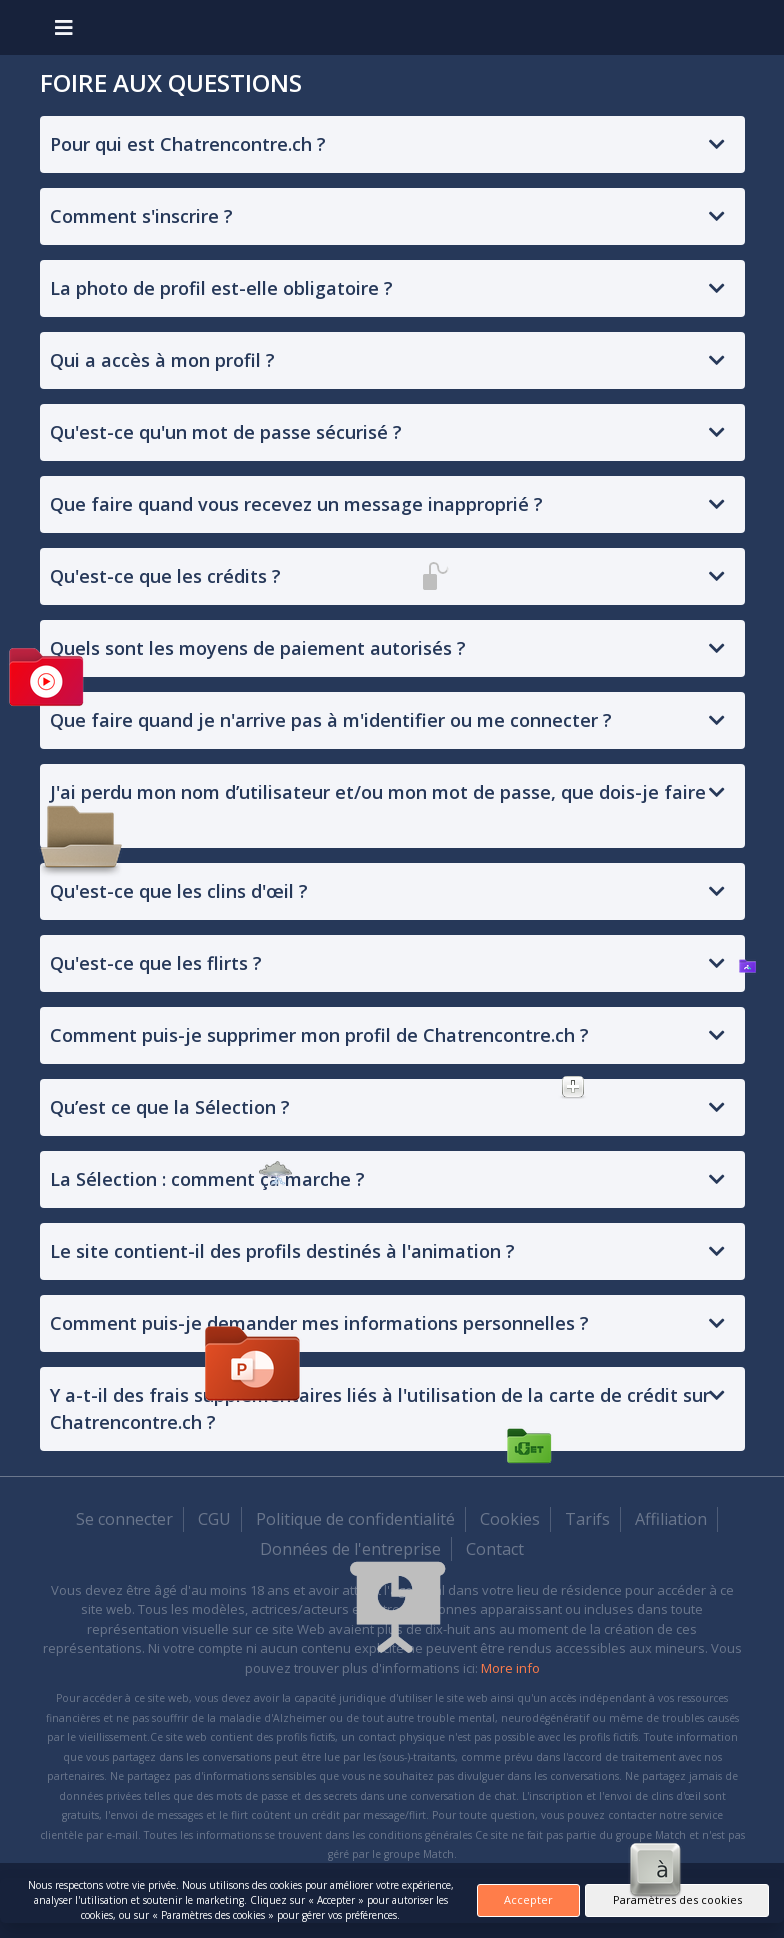  I want to click on open character map to insert special symbols, so click(655, 1870).